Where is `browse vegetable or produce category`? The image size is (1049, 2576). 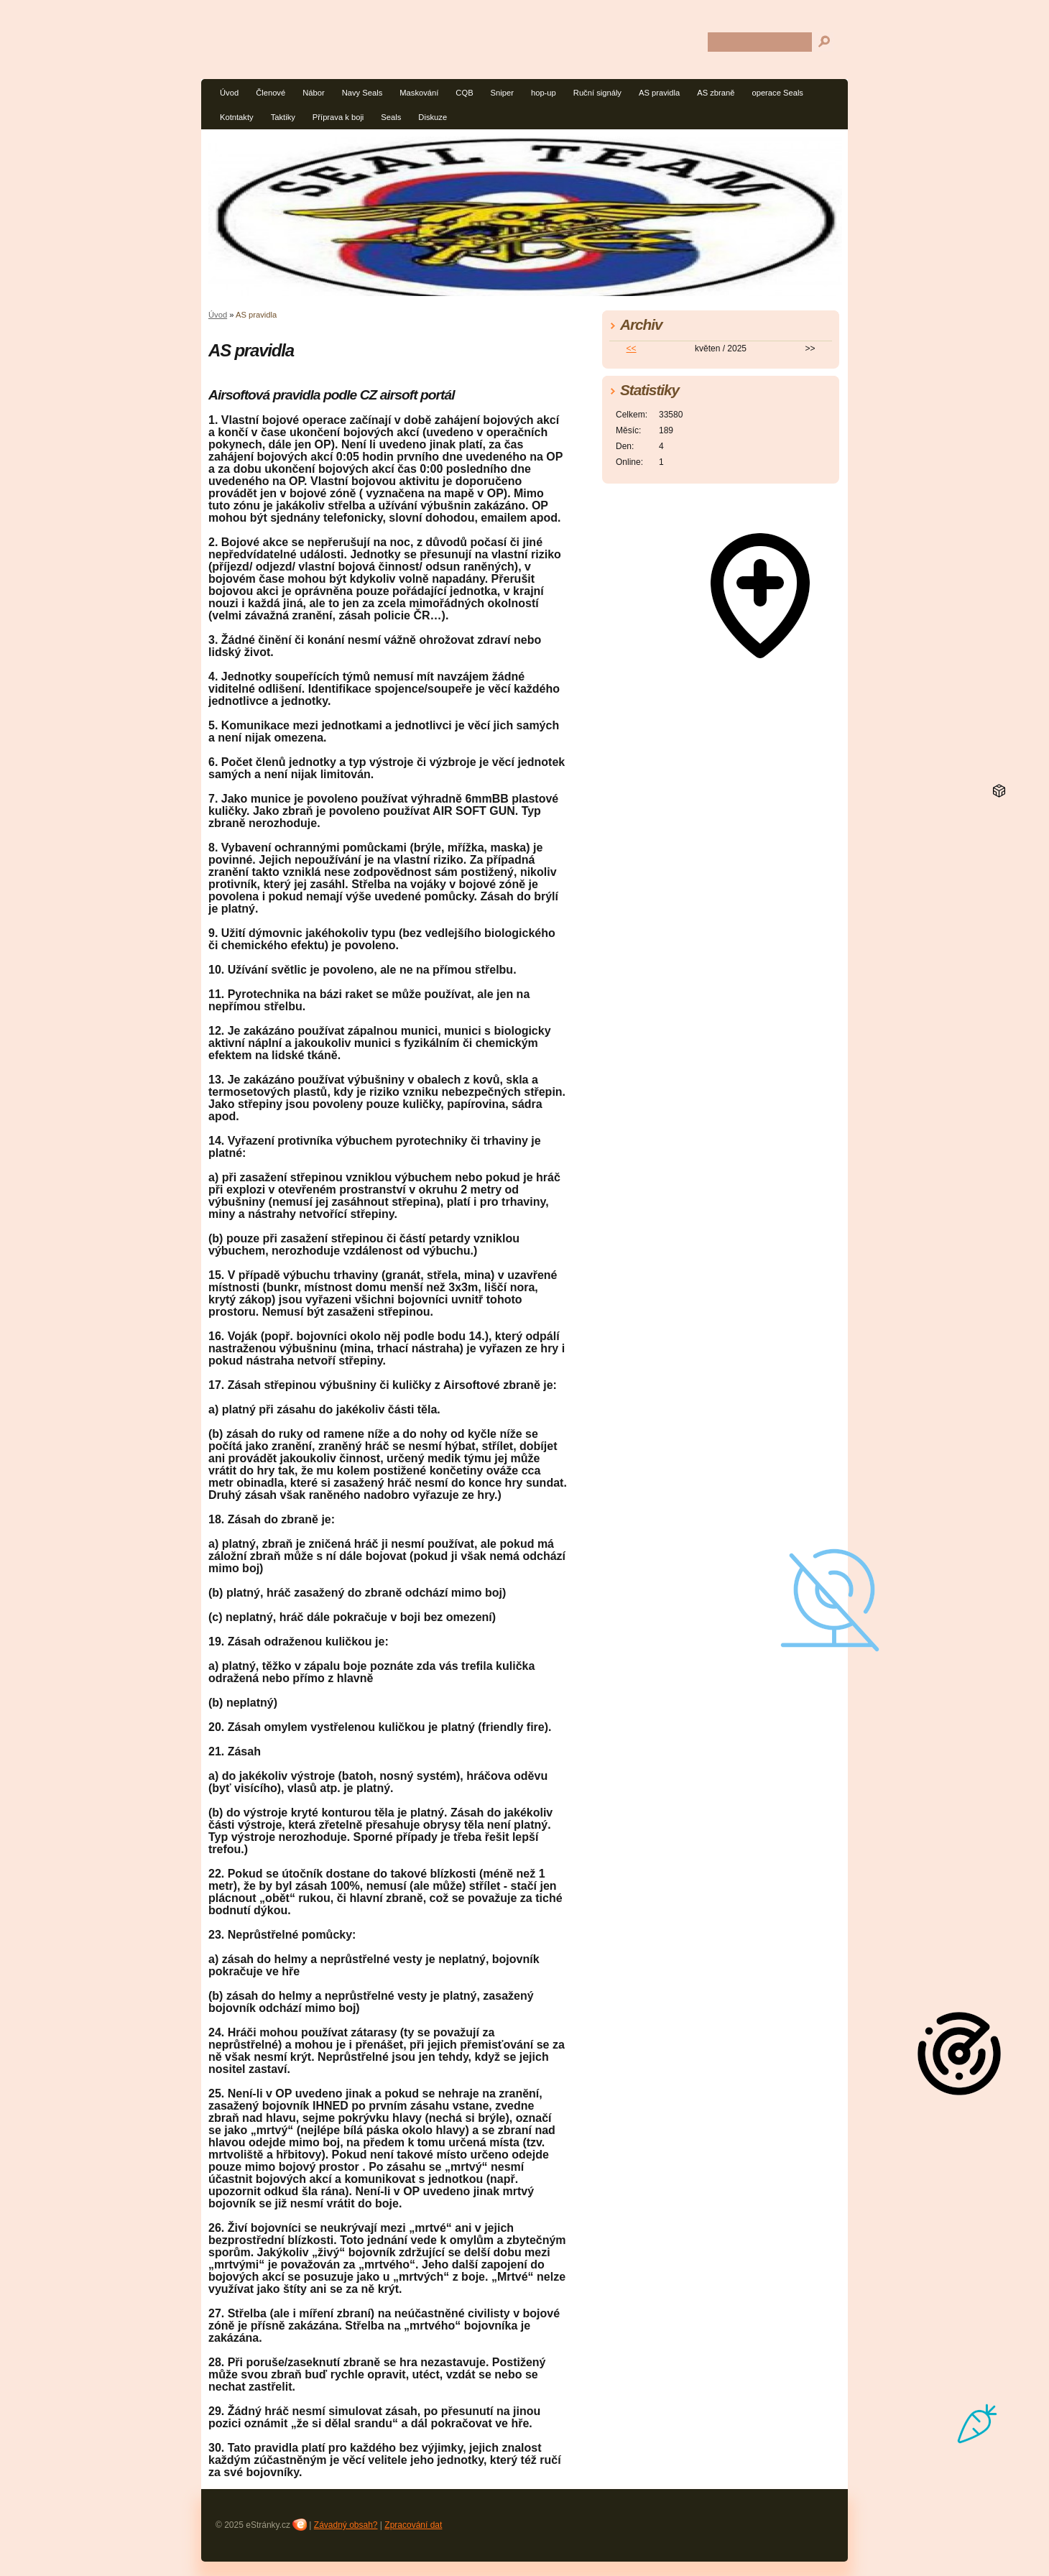
browse vegetable or produce category is located at coordinates (976, 2424).